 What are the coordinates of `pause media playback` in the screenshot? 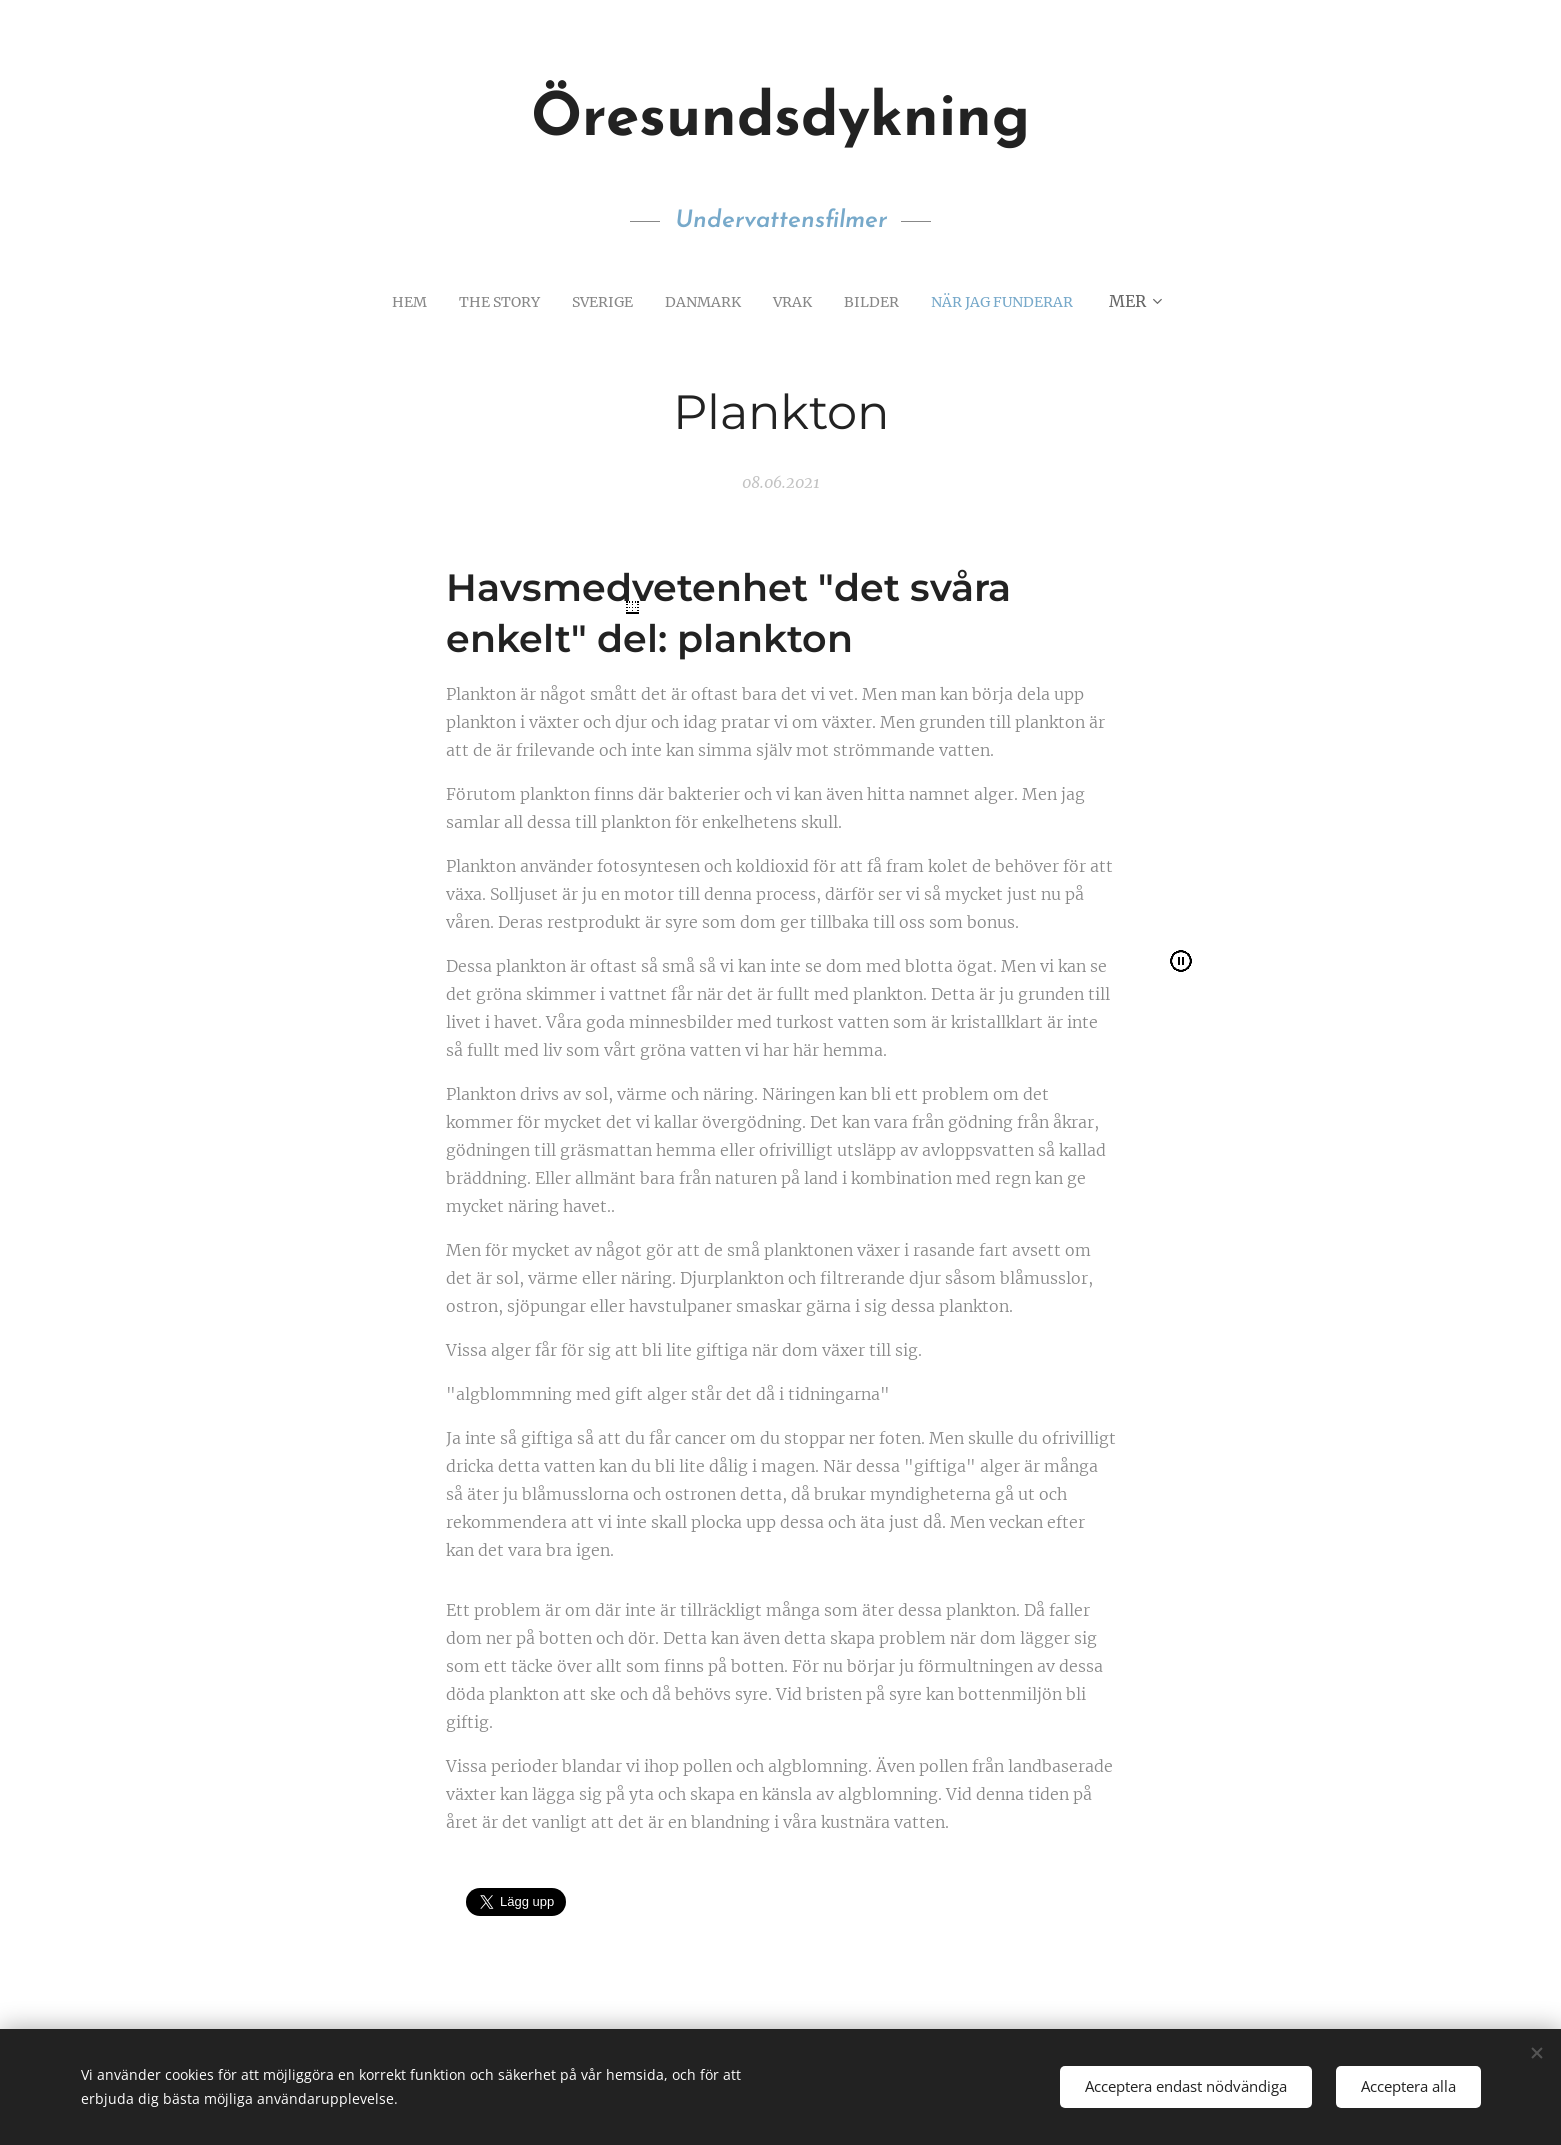 It's located at (1181, 961).